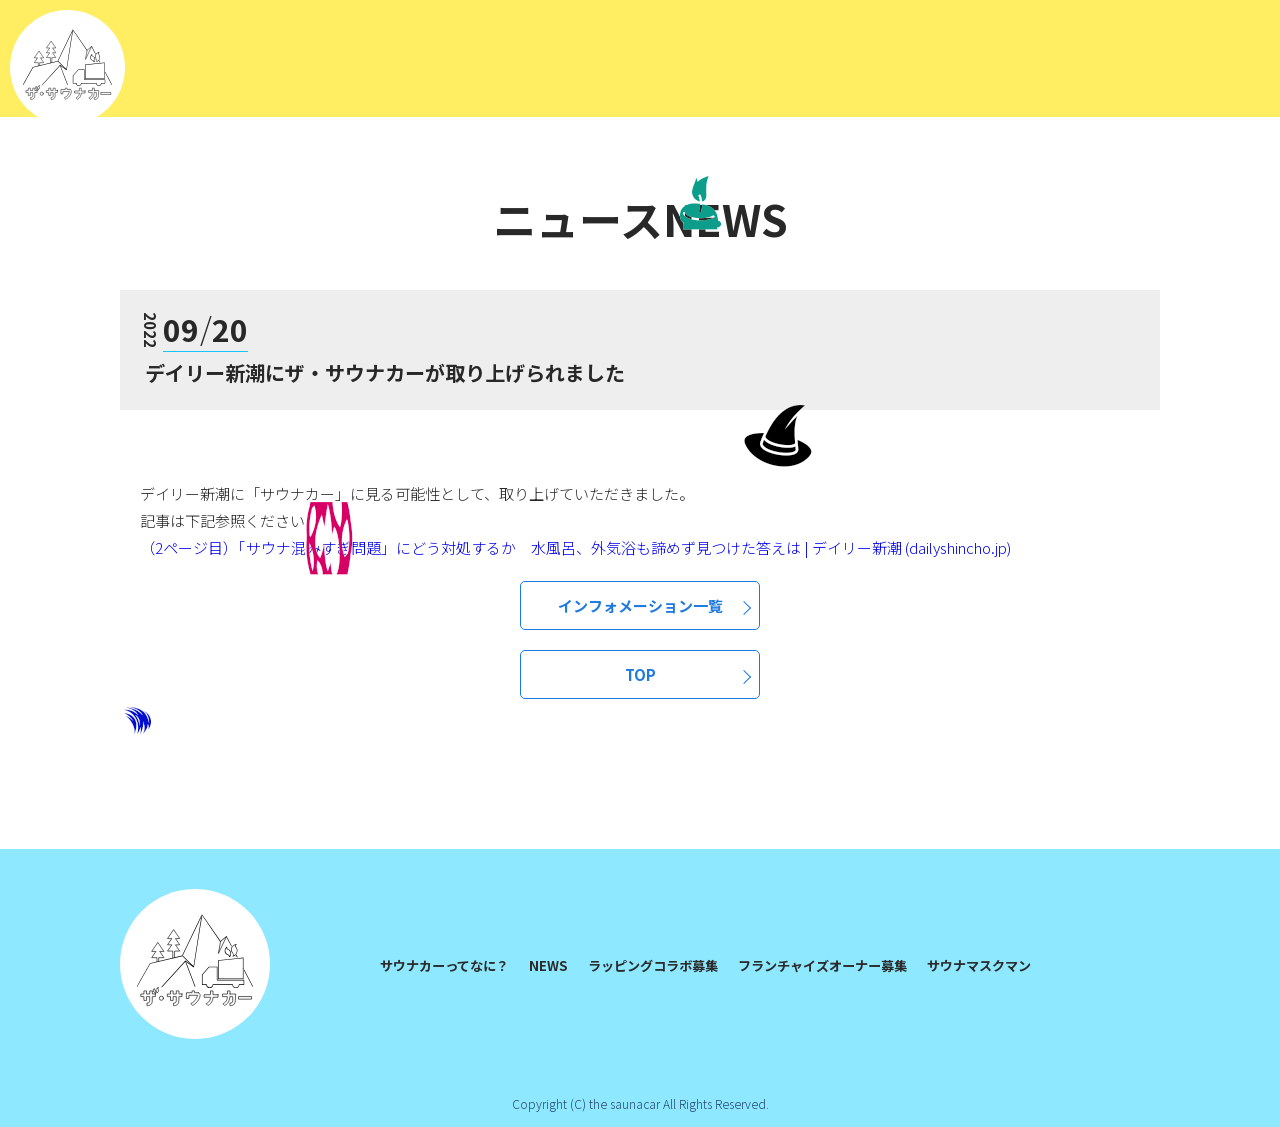 The width and height of the screenshot is (1280, 1127). I want to click on select wizard or mage character class, so click(777, 435).